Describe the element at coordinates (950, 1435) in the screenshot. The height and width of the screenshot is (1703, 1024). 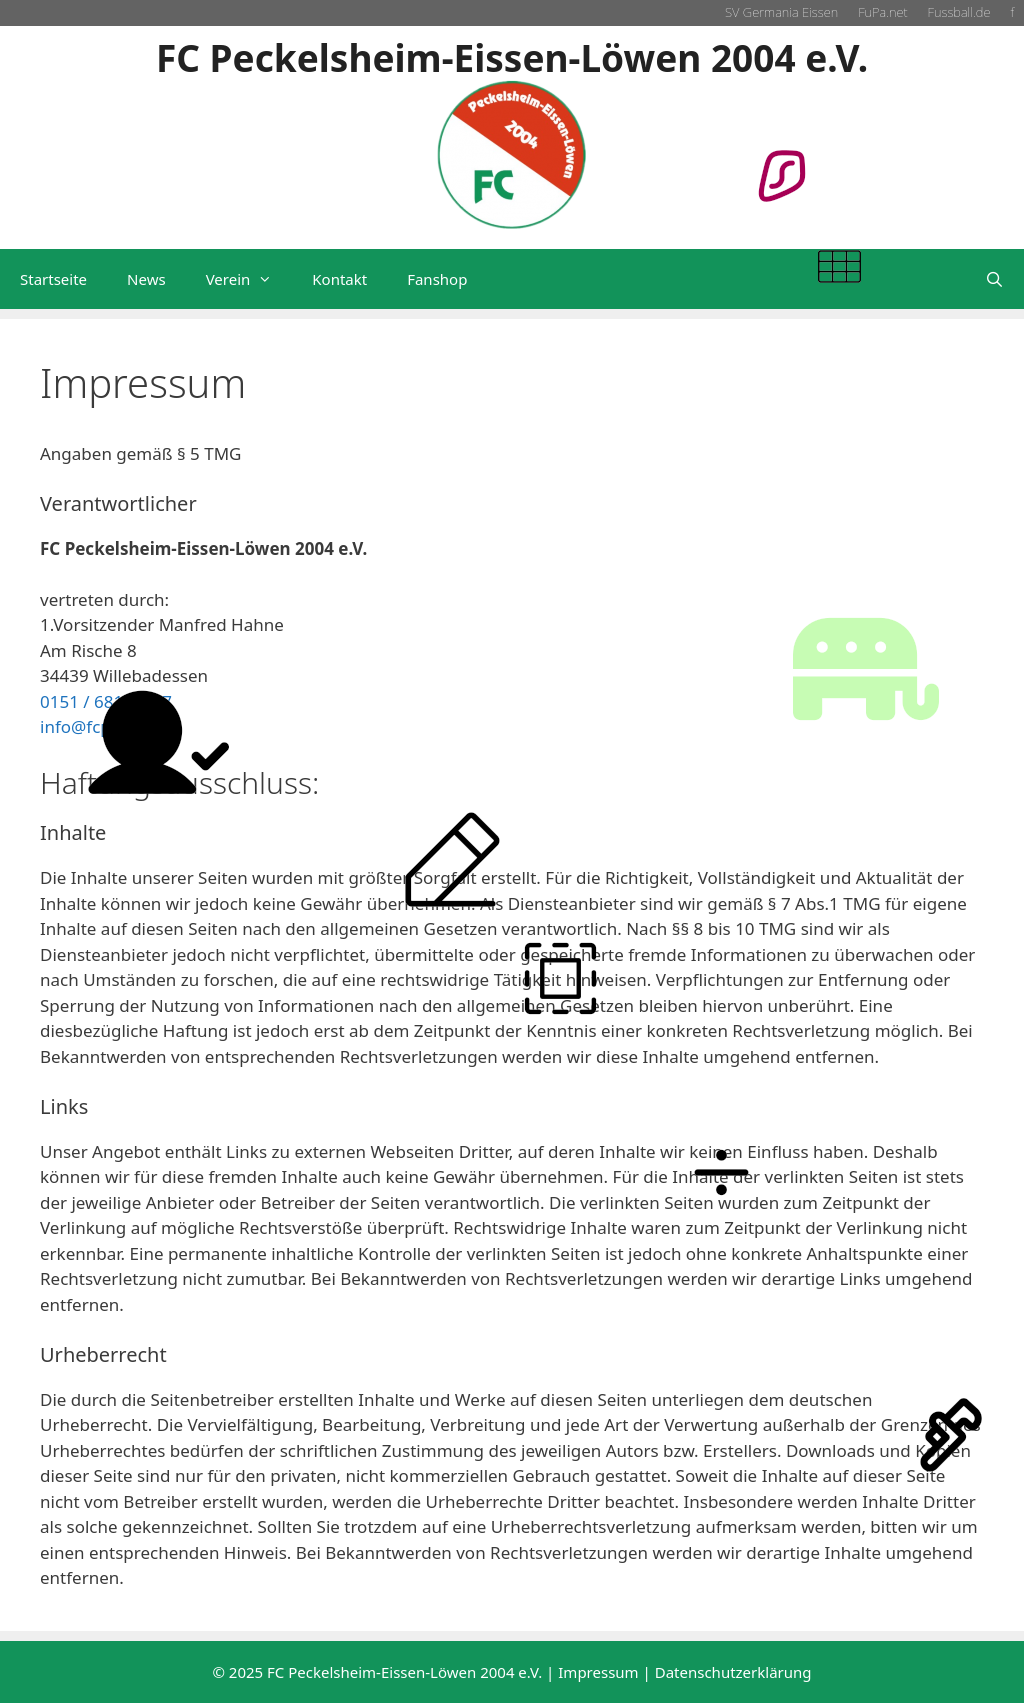
I see `access tools or settings` at that location.